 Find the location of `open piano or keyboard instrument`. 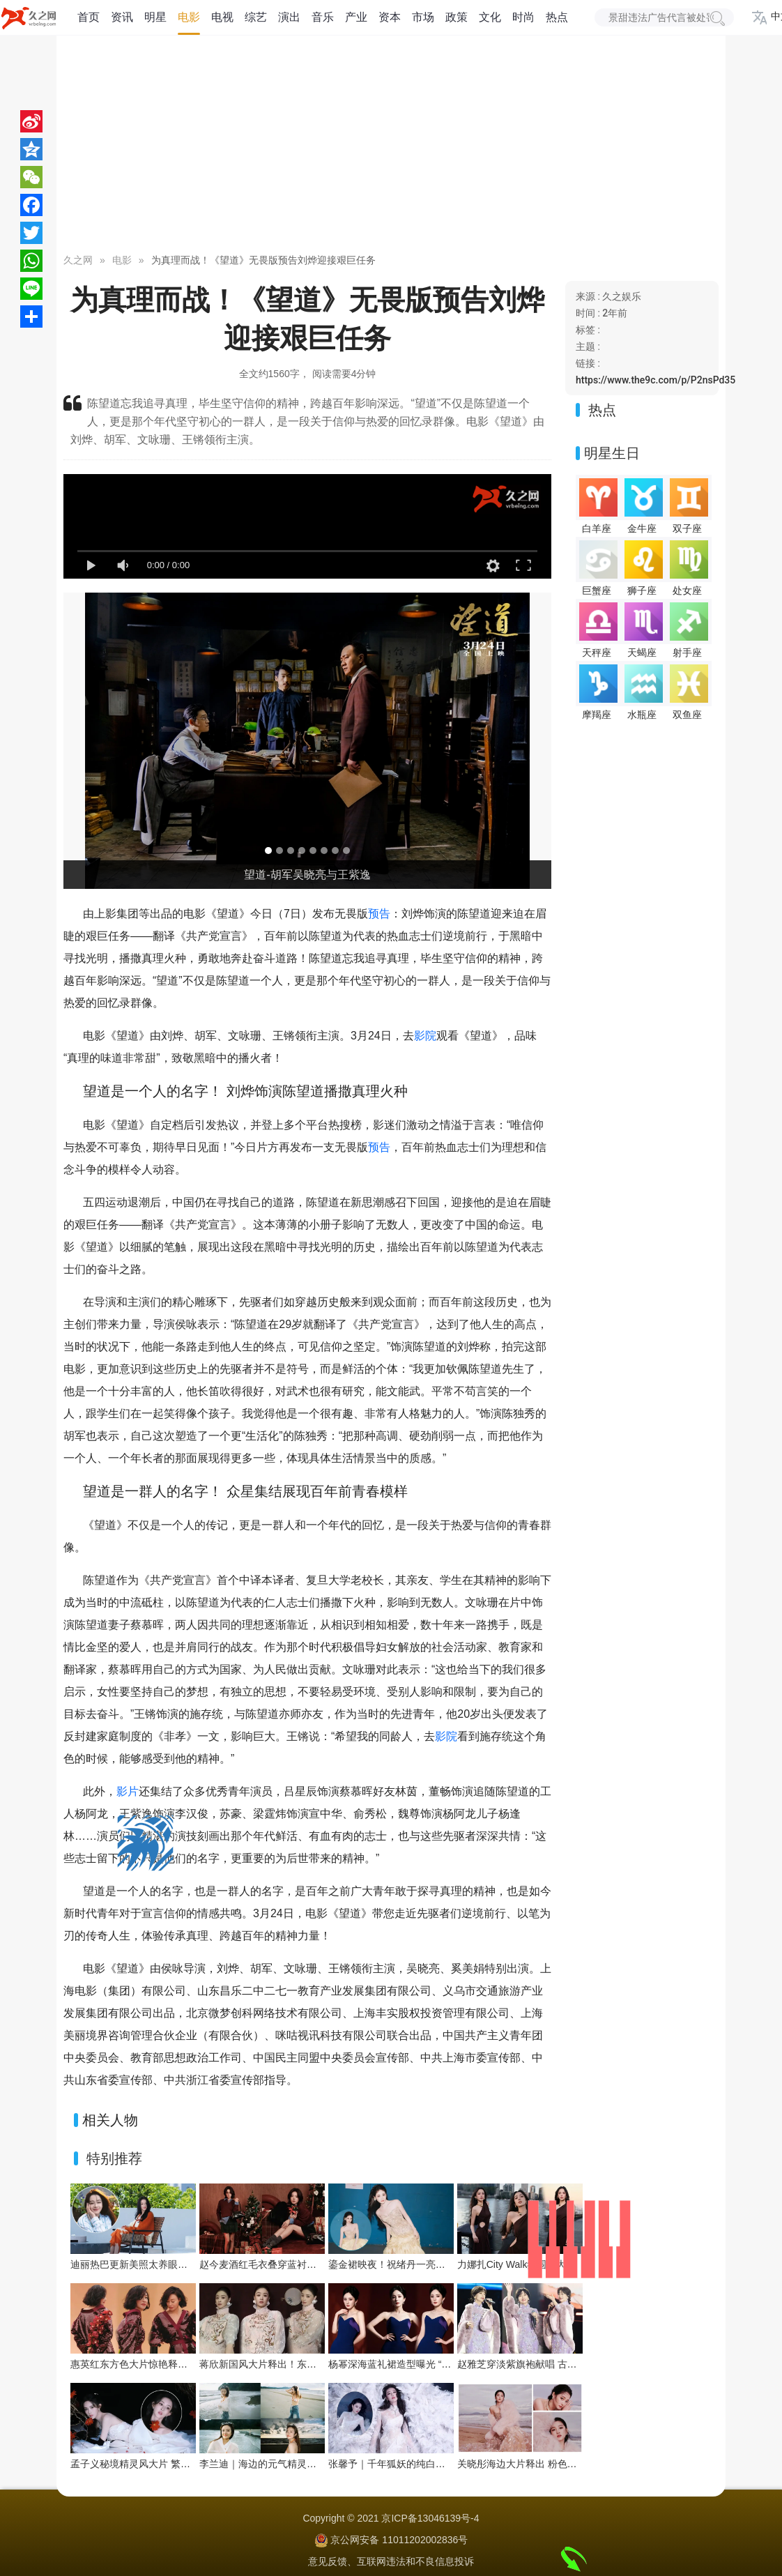

open piano or keyboard instrument is located at coordinates (579, 2239).